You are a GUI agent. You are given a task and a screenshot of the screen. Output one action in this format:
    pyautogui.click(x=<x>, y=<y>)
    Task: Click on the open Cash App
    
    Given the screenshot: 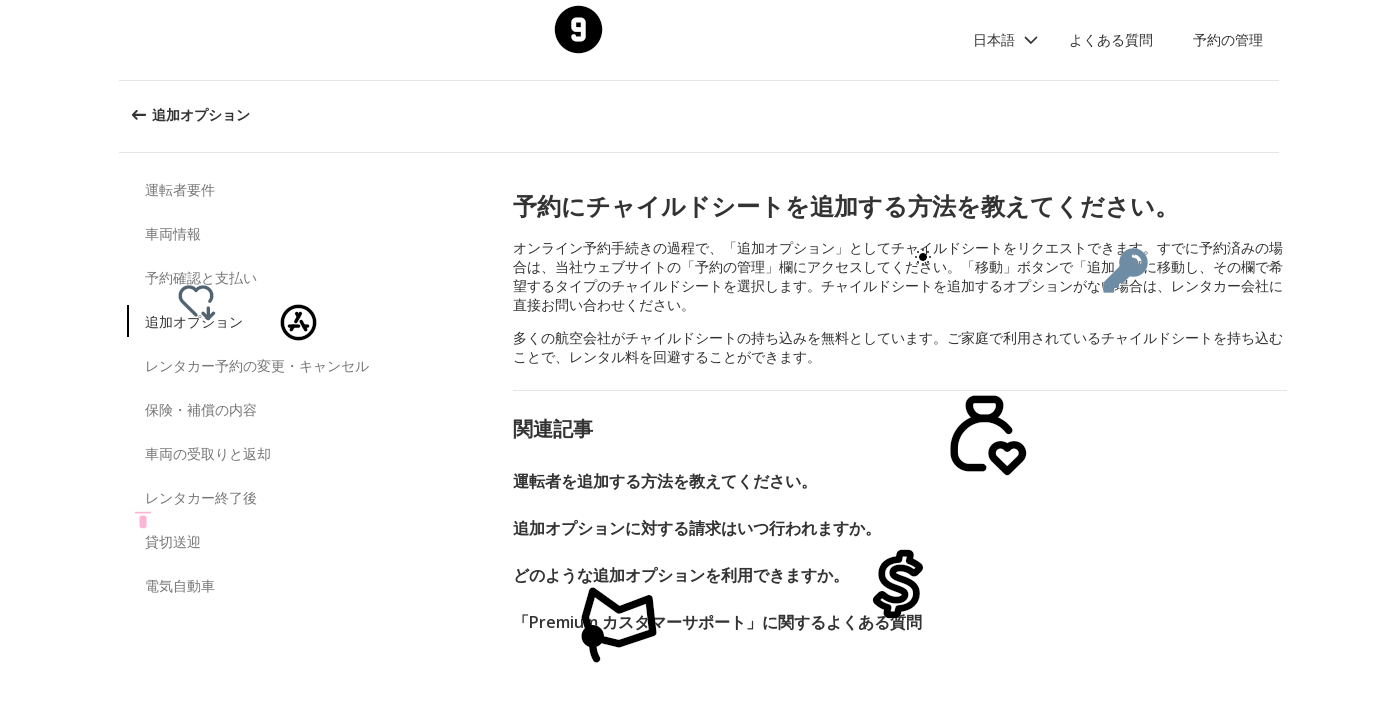 What is the action you would take?
    pyautogui.click(x=898, y=584)
    